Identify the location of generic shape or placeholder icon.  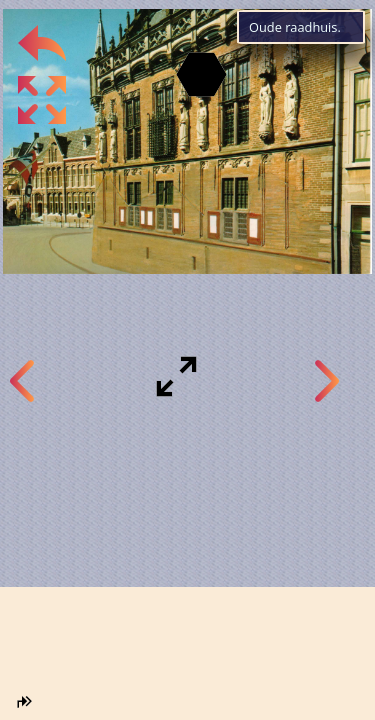
(201, 74).